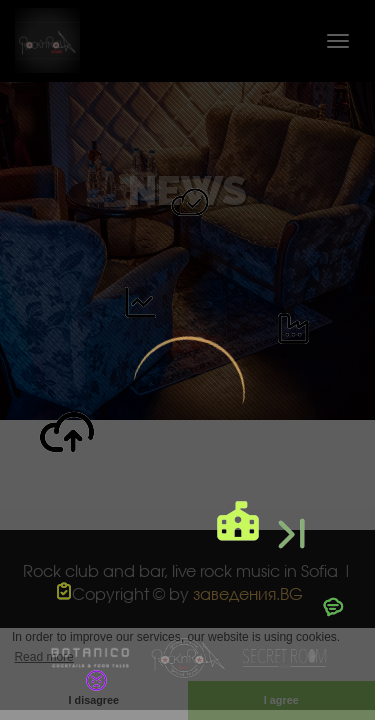 The image size is (375, 720). I want to click on view manufacturing or production settings, so click(293, 328).